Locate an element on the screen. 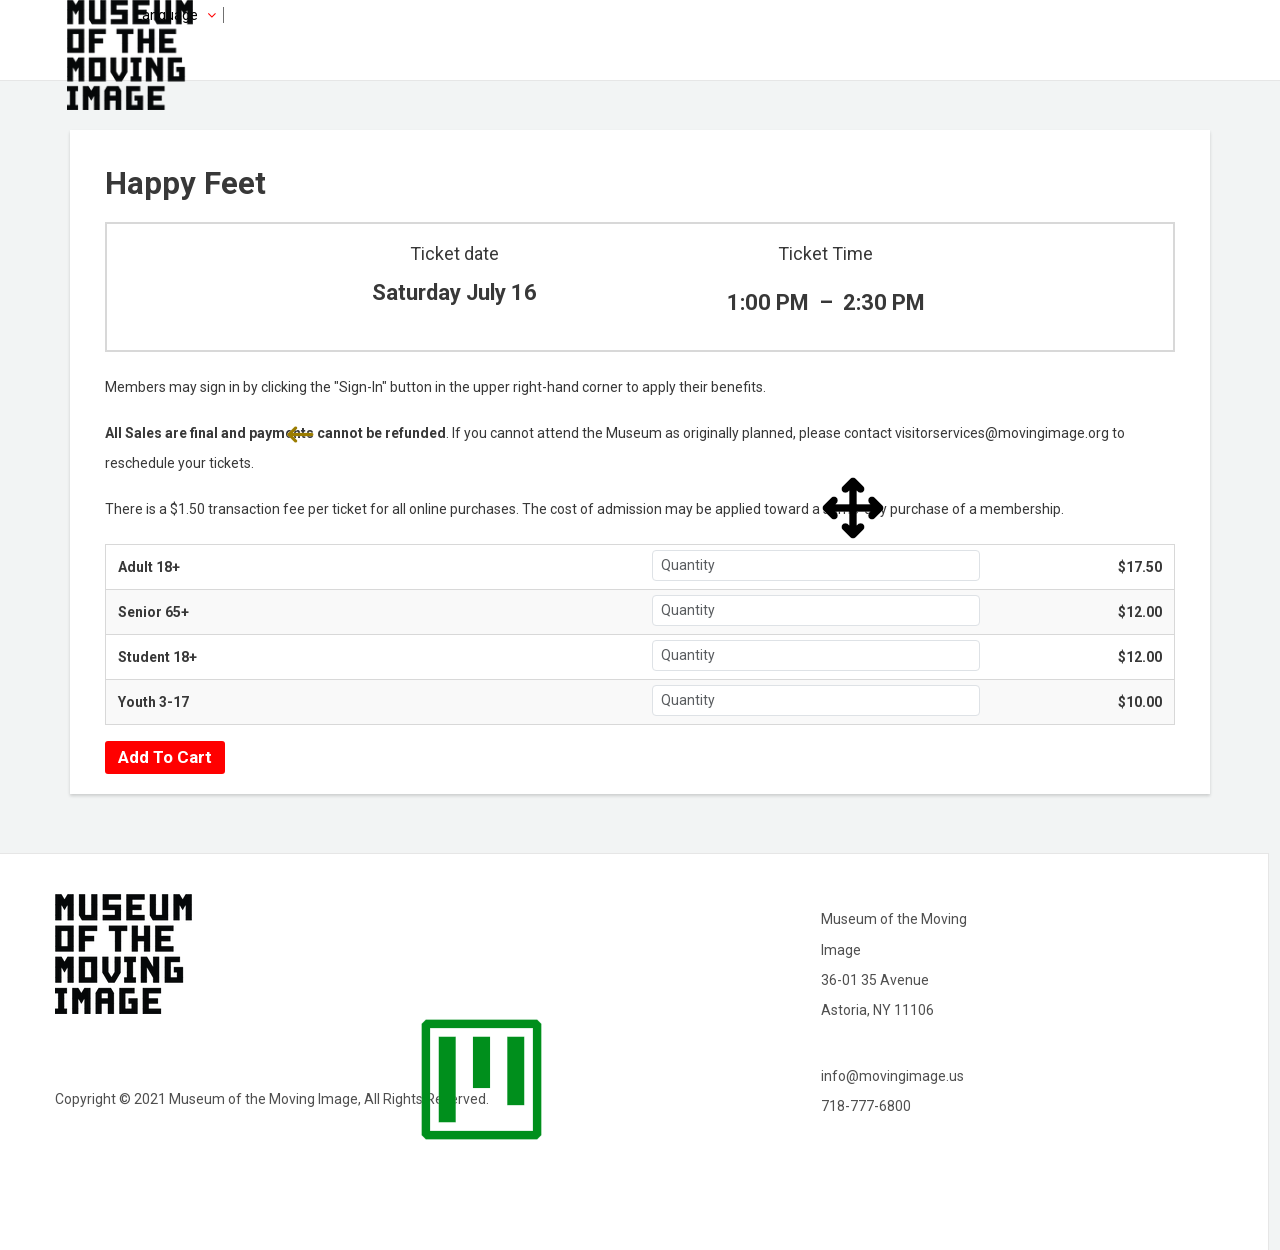  go back to the previous screen is located at coordinates (300, 434).